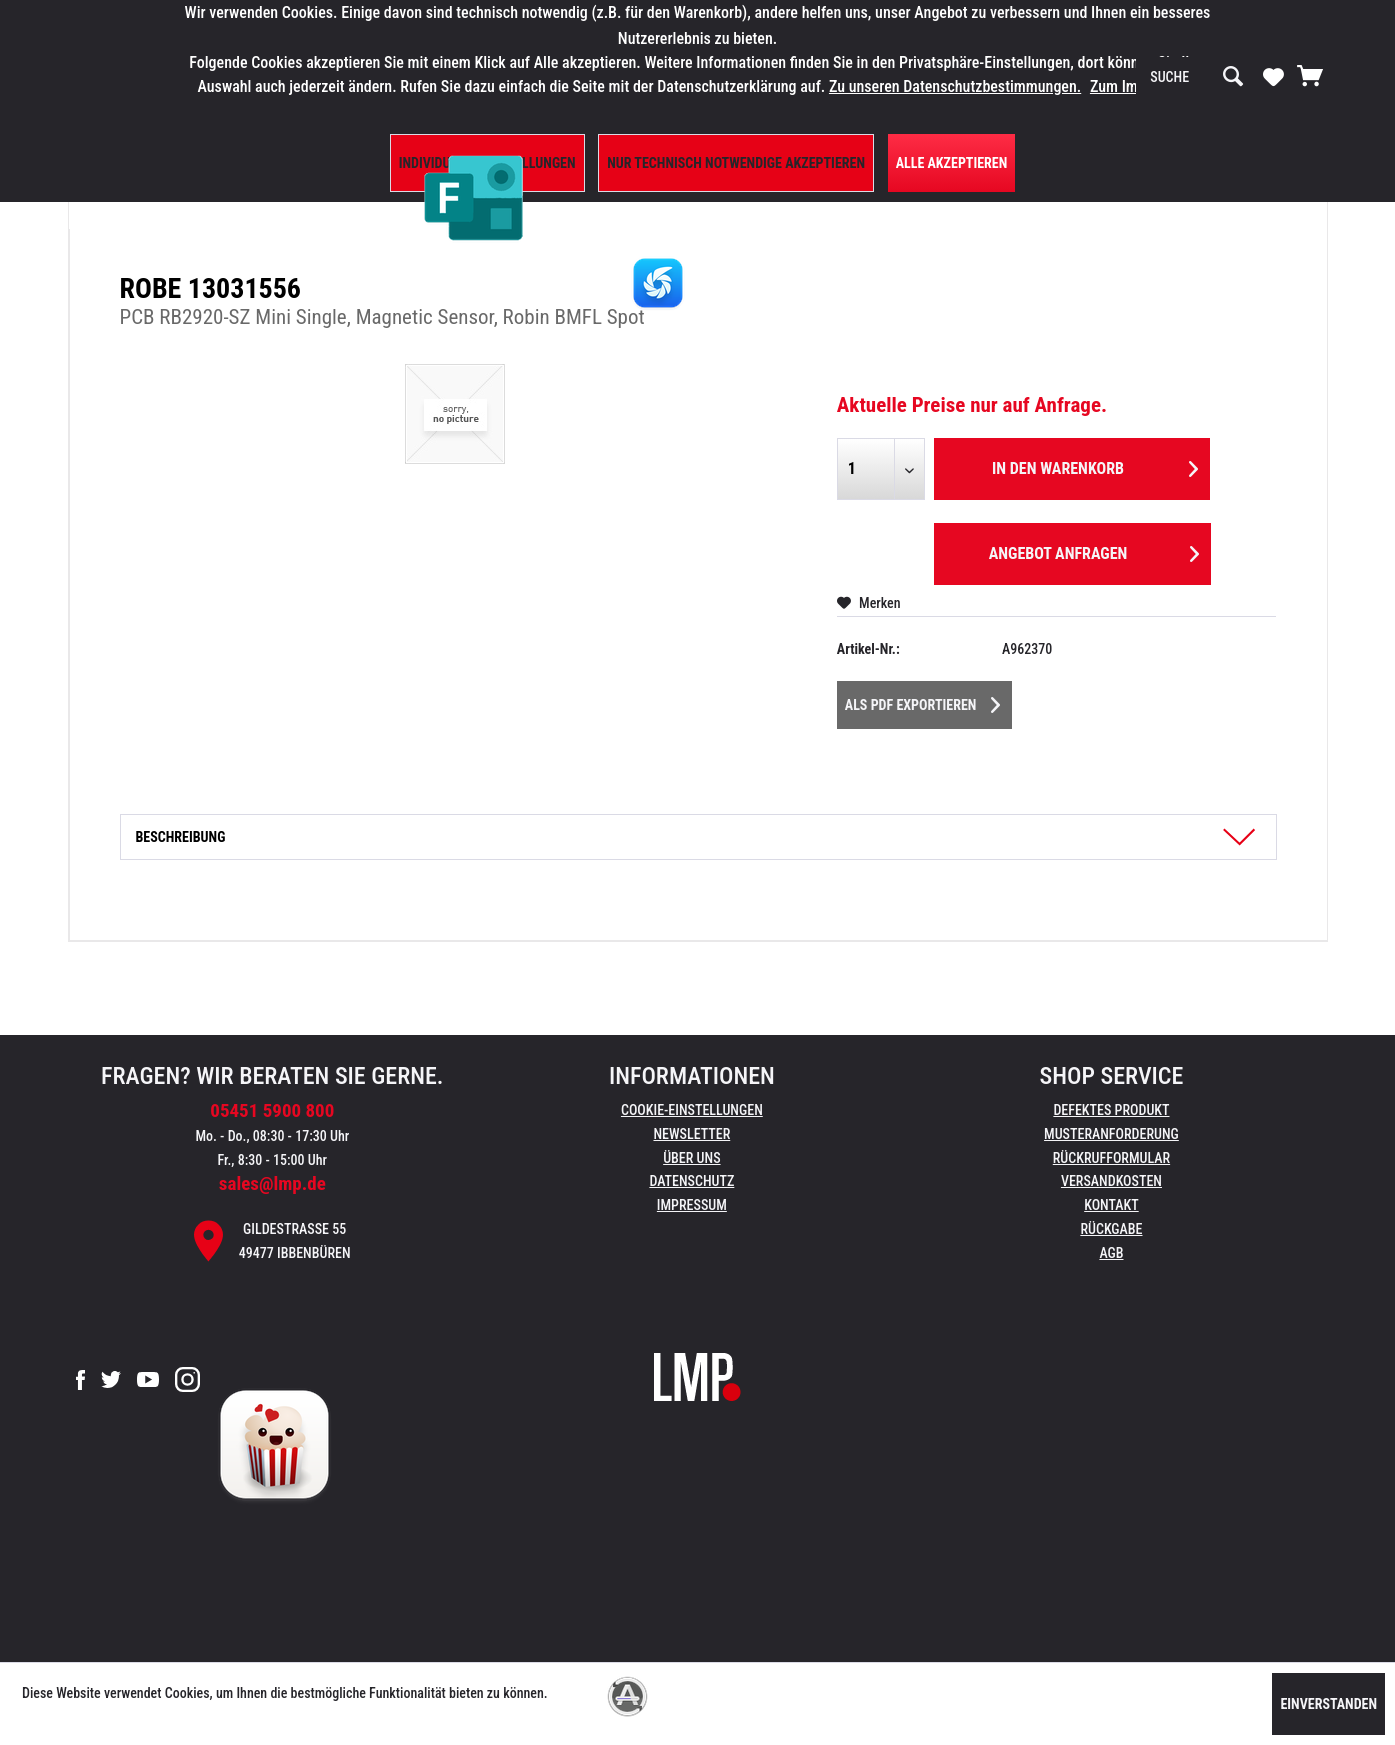 The width and height of the screenshot is (1395, 1745). Describe the element at coordinates (658, 283) in the screenshot. I see `open shutter screenshot tool` at that location.